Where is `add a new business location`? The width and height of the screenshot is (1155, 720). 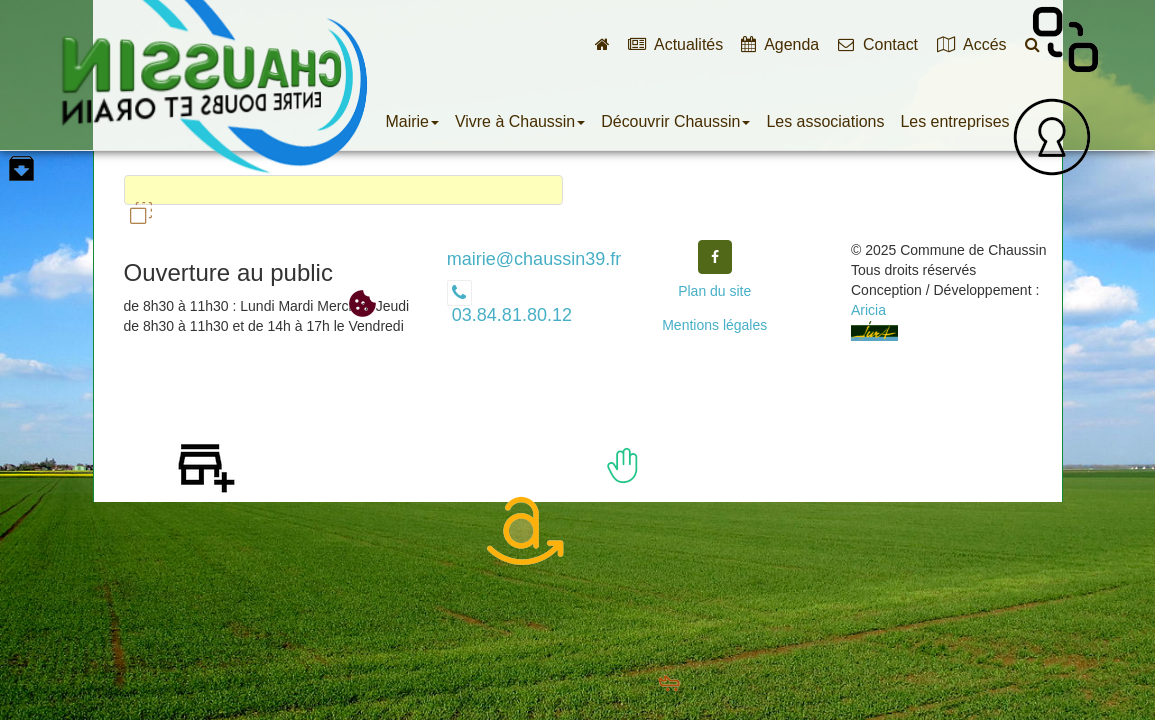
add a new business location is located at coordinates (206, 464).